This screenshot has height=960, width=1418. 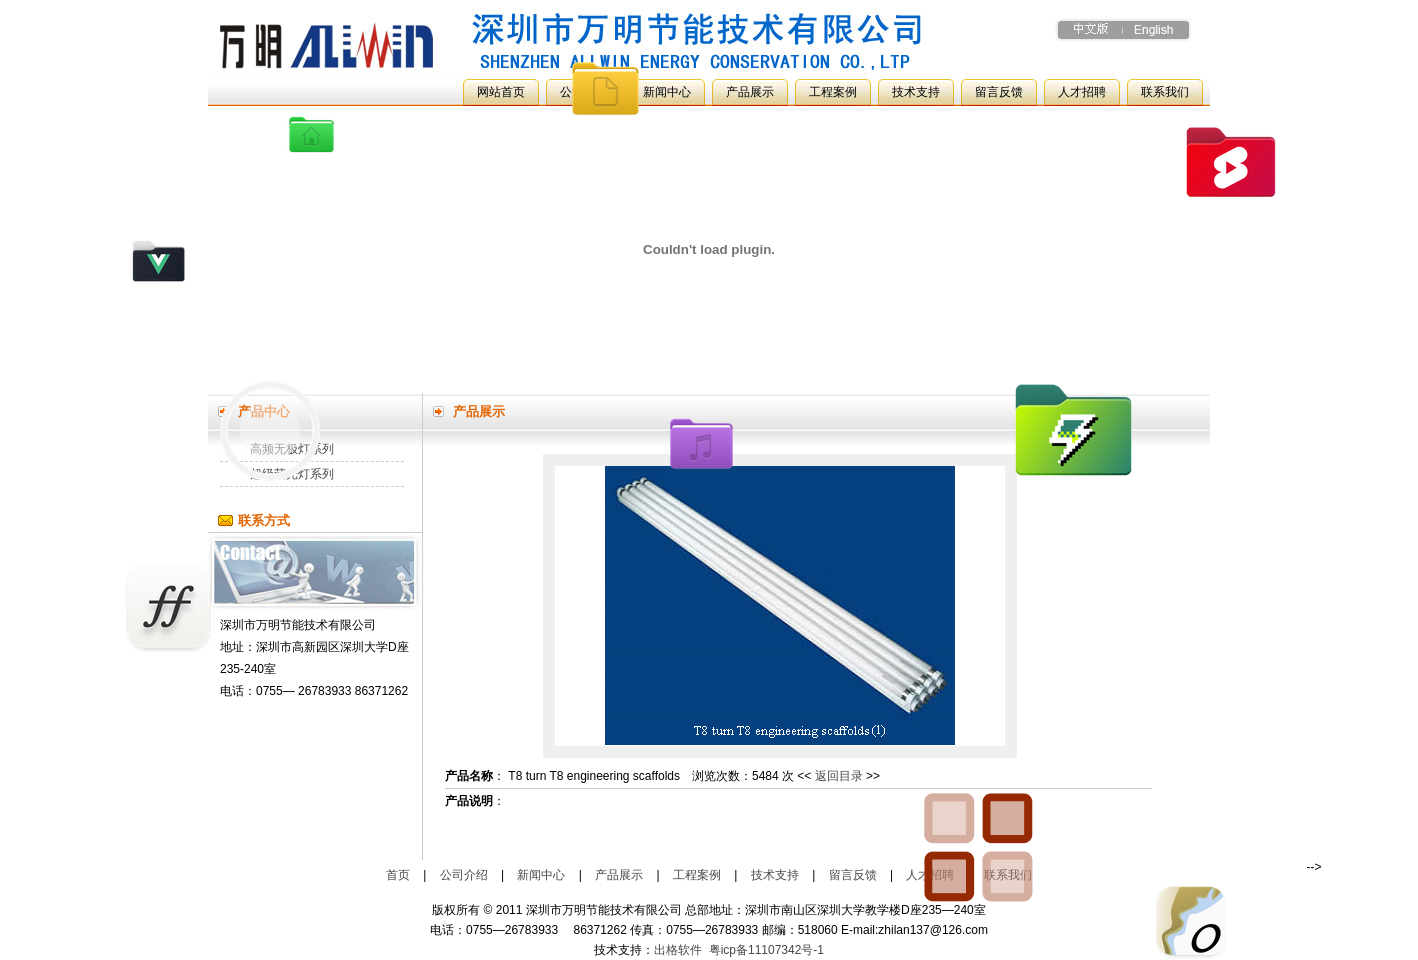 What do you see at coordinates (168, 606) in the screenshot?
I see `open fontforge font editing application` at bounding box center [168, 606].